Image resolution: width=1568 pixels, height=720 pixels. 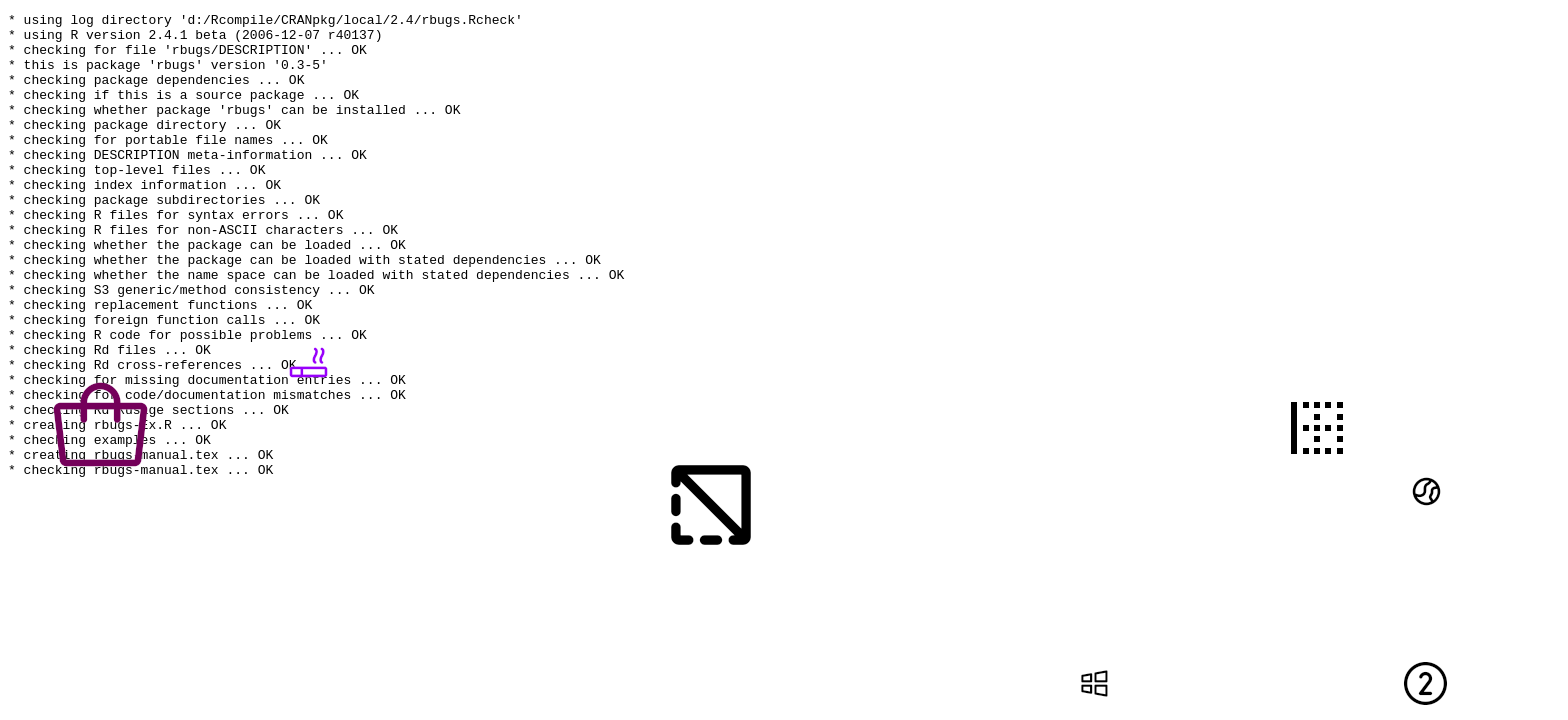 I want to click on view your shopping bag, so click(x=100, y=429).